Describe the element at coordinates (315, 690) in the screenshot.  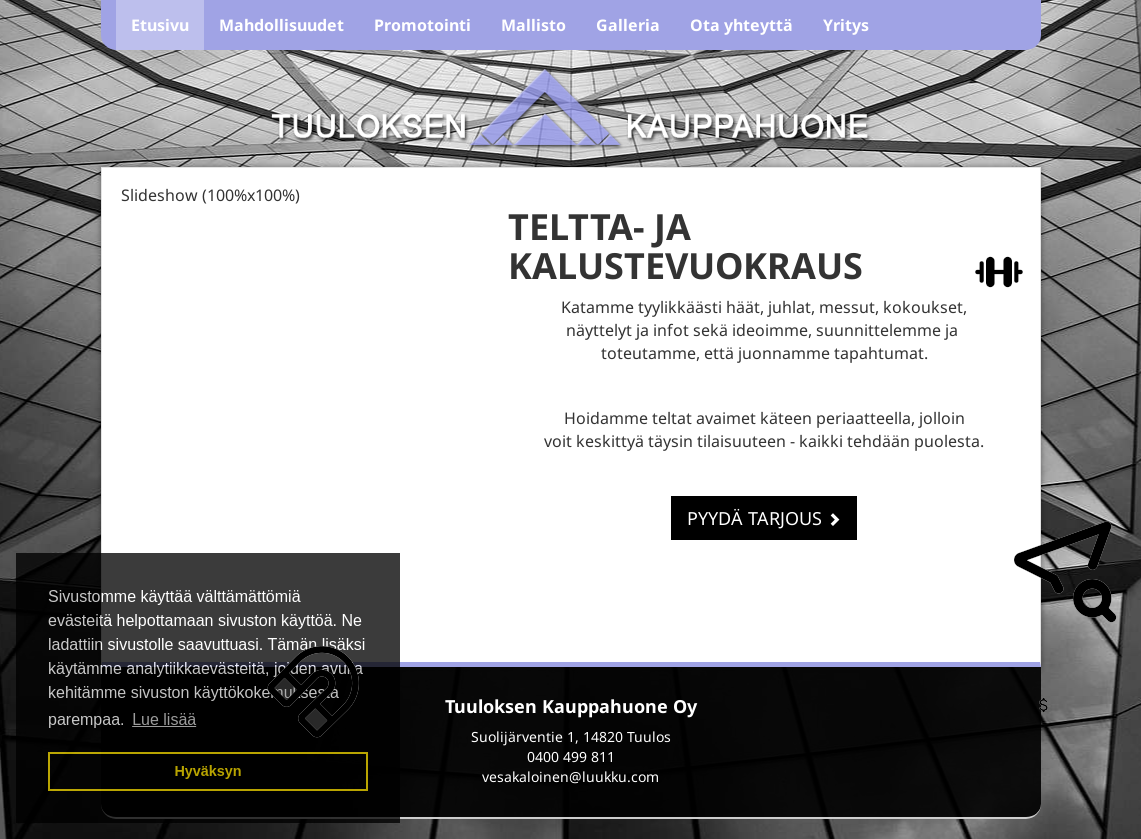
I see `attract or pin related items together` at that location.